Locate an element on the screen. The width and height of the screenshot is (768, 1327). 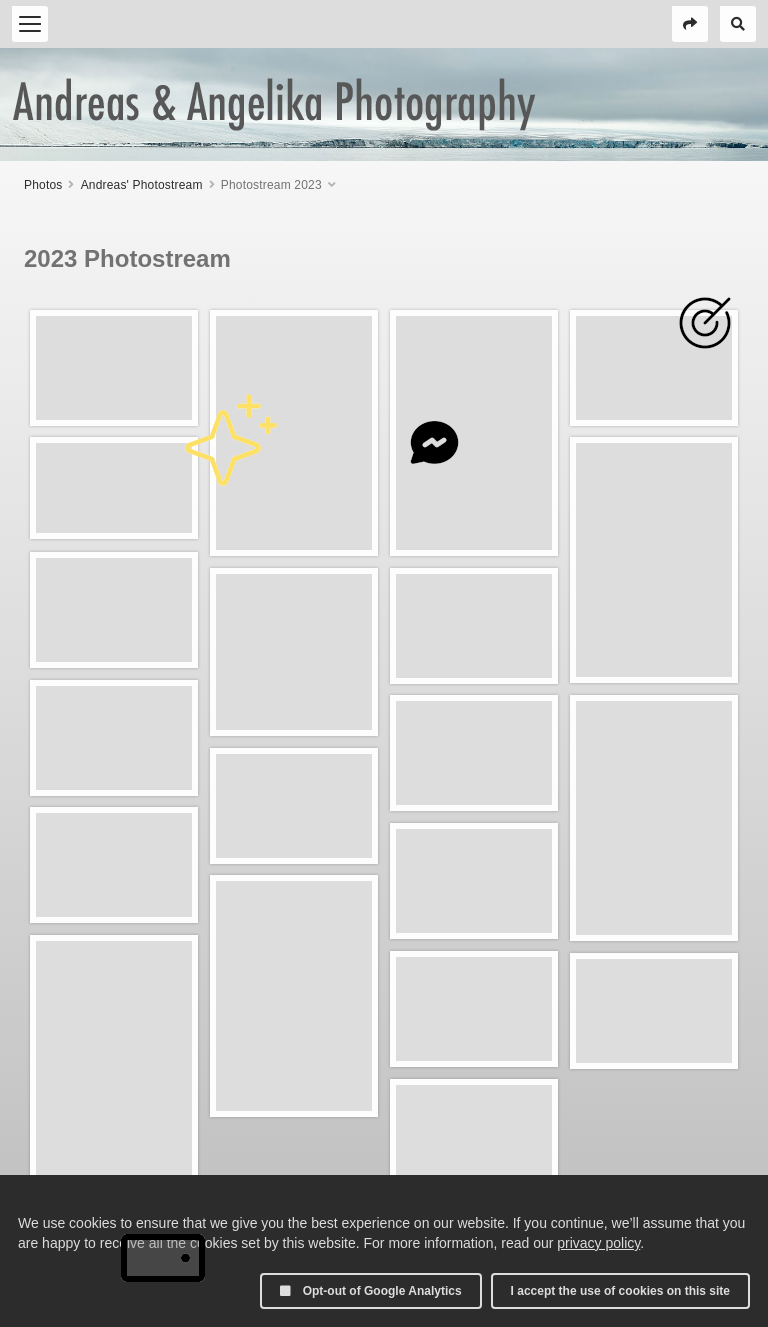
open Facebook Messenger is located at coordinates (434, 442).